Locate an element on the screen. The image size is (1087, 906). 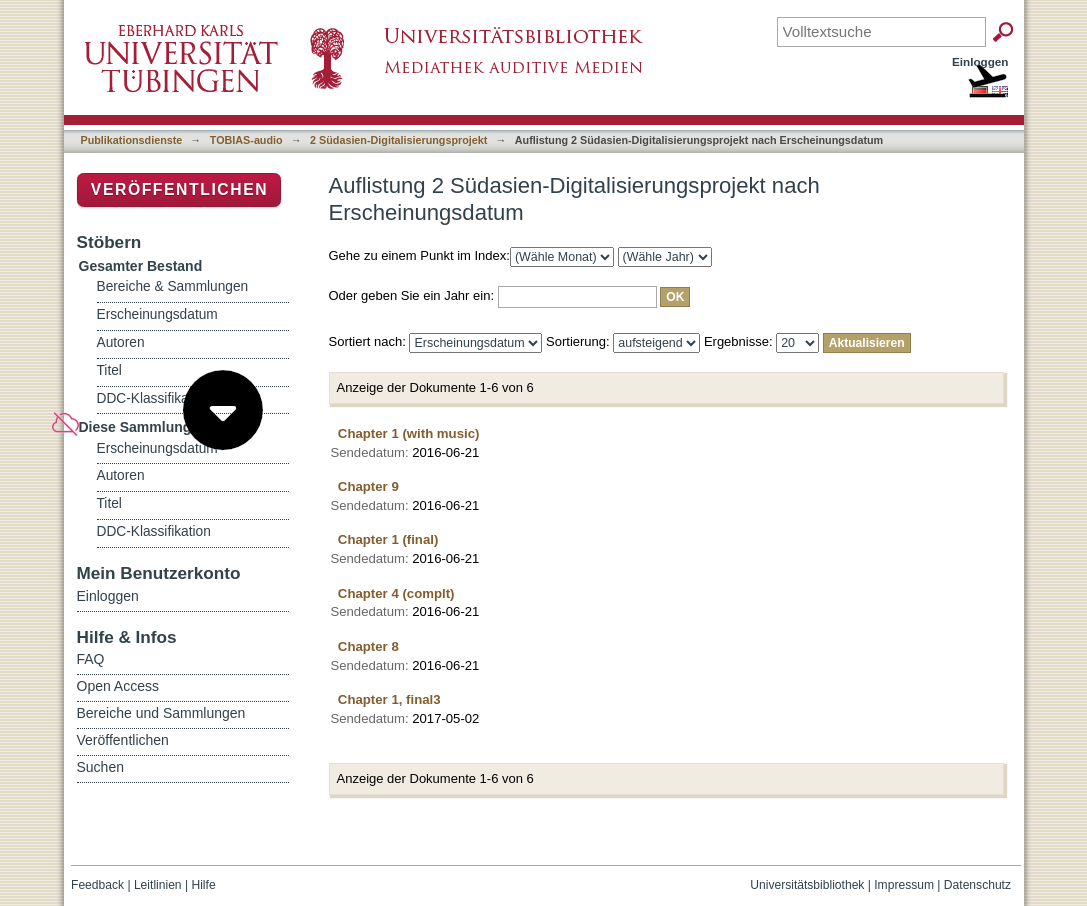
expand dropdown menu is located at coordinates (223, 410).